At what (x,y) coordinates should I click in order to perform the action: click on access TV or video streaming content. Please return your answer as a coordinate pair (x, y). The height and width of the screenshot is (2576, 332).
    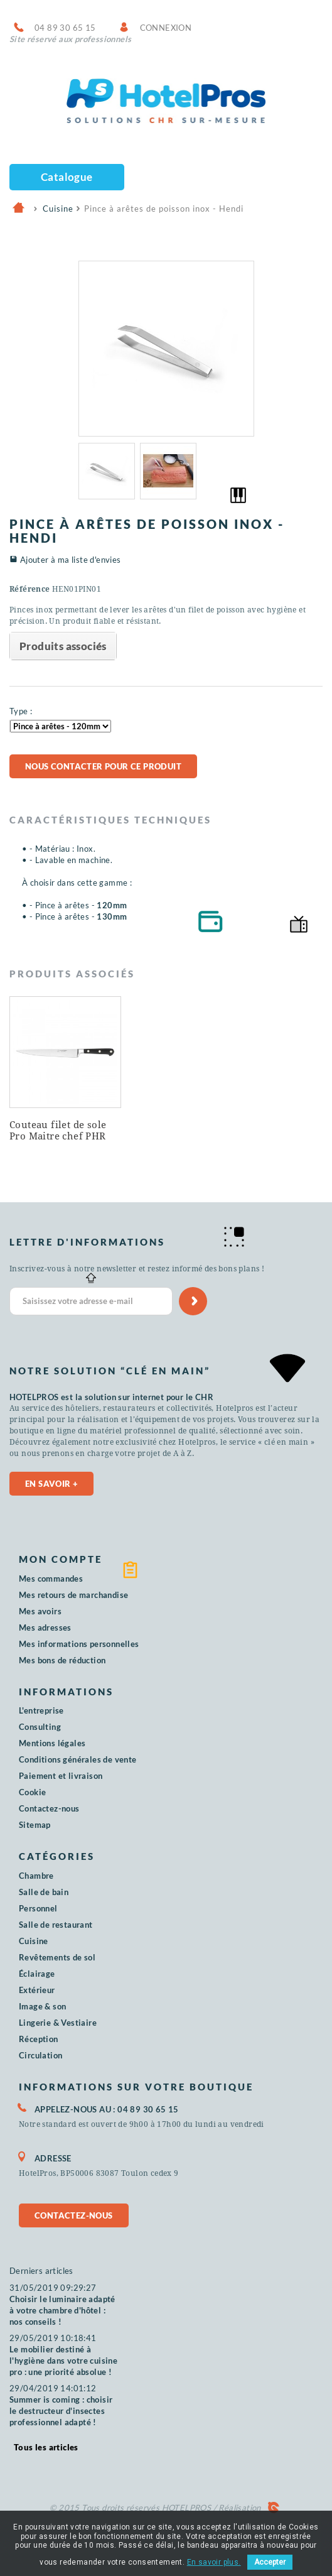
    Looking at the image, I should click on (299, 925).